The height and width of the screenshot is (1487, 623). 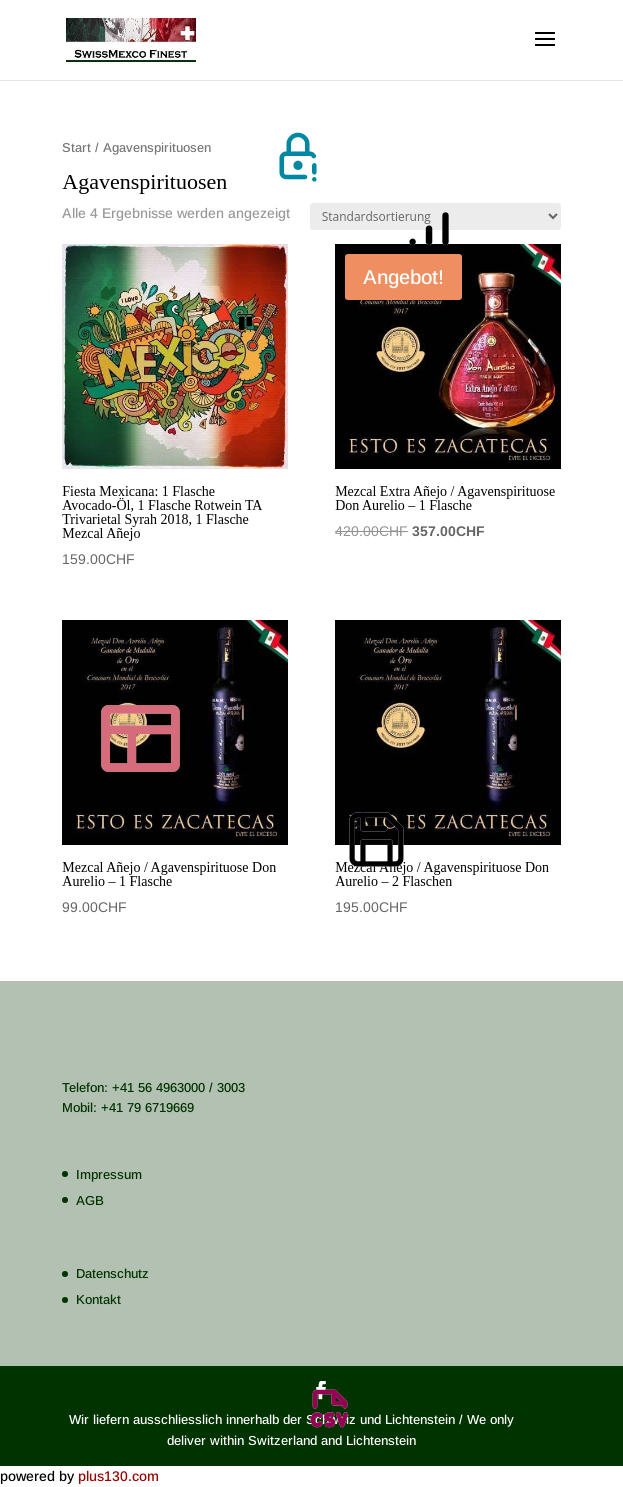 I want to click on align selected elements to the top, so click(x=245, y=321).